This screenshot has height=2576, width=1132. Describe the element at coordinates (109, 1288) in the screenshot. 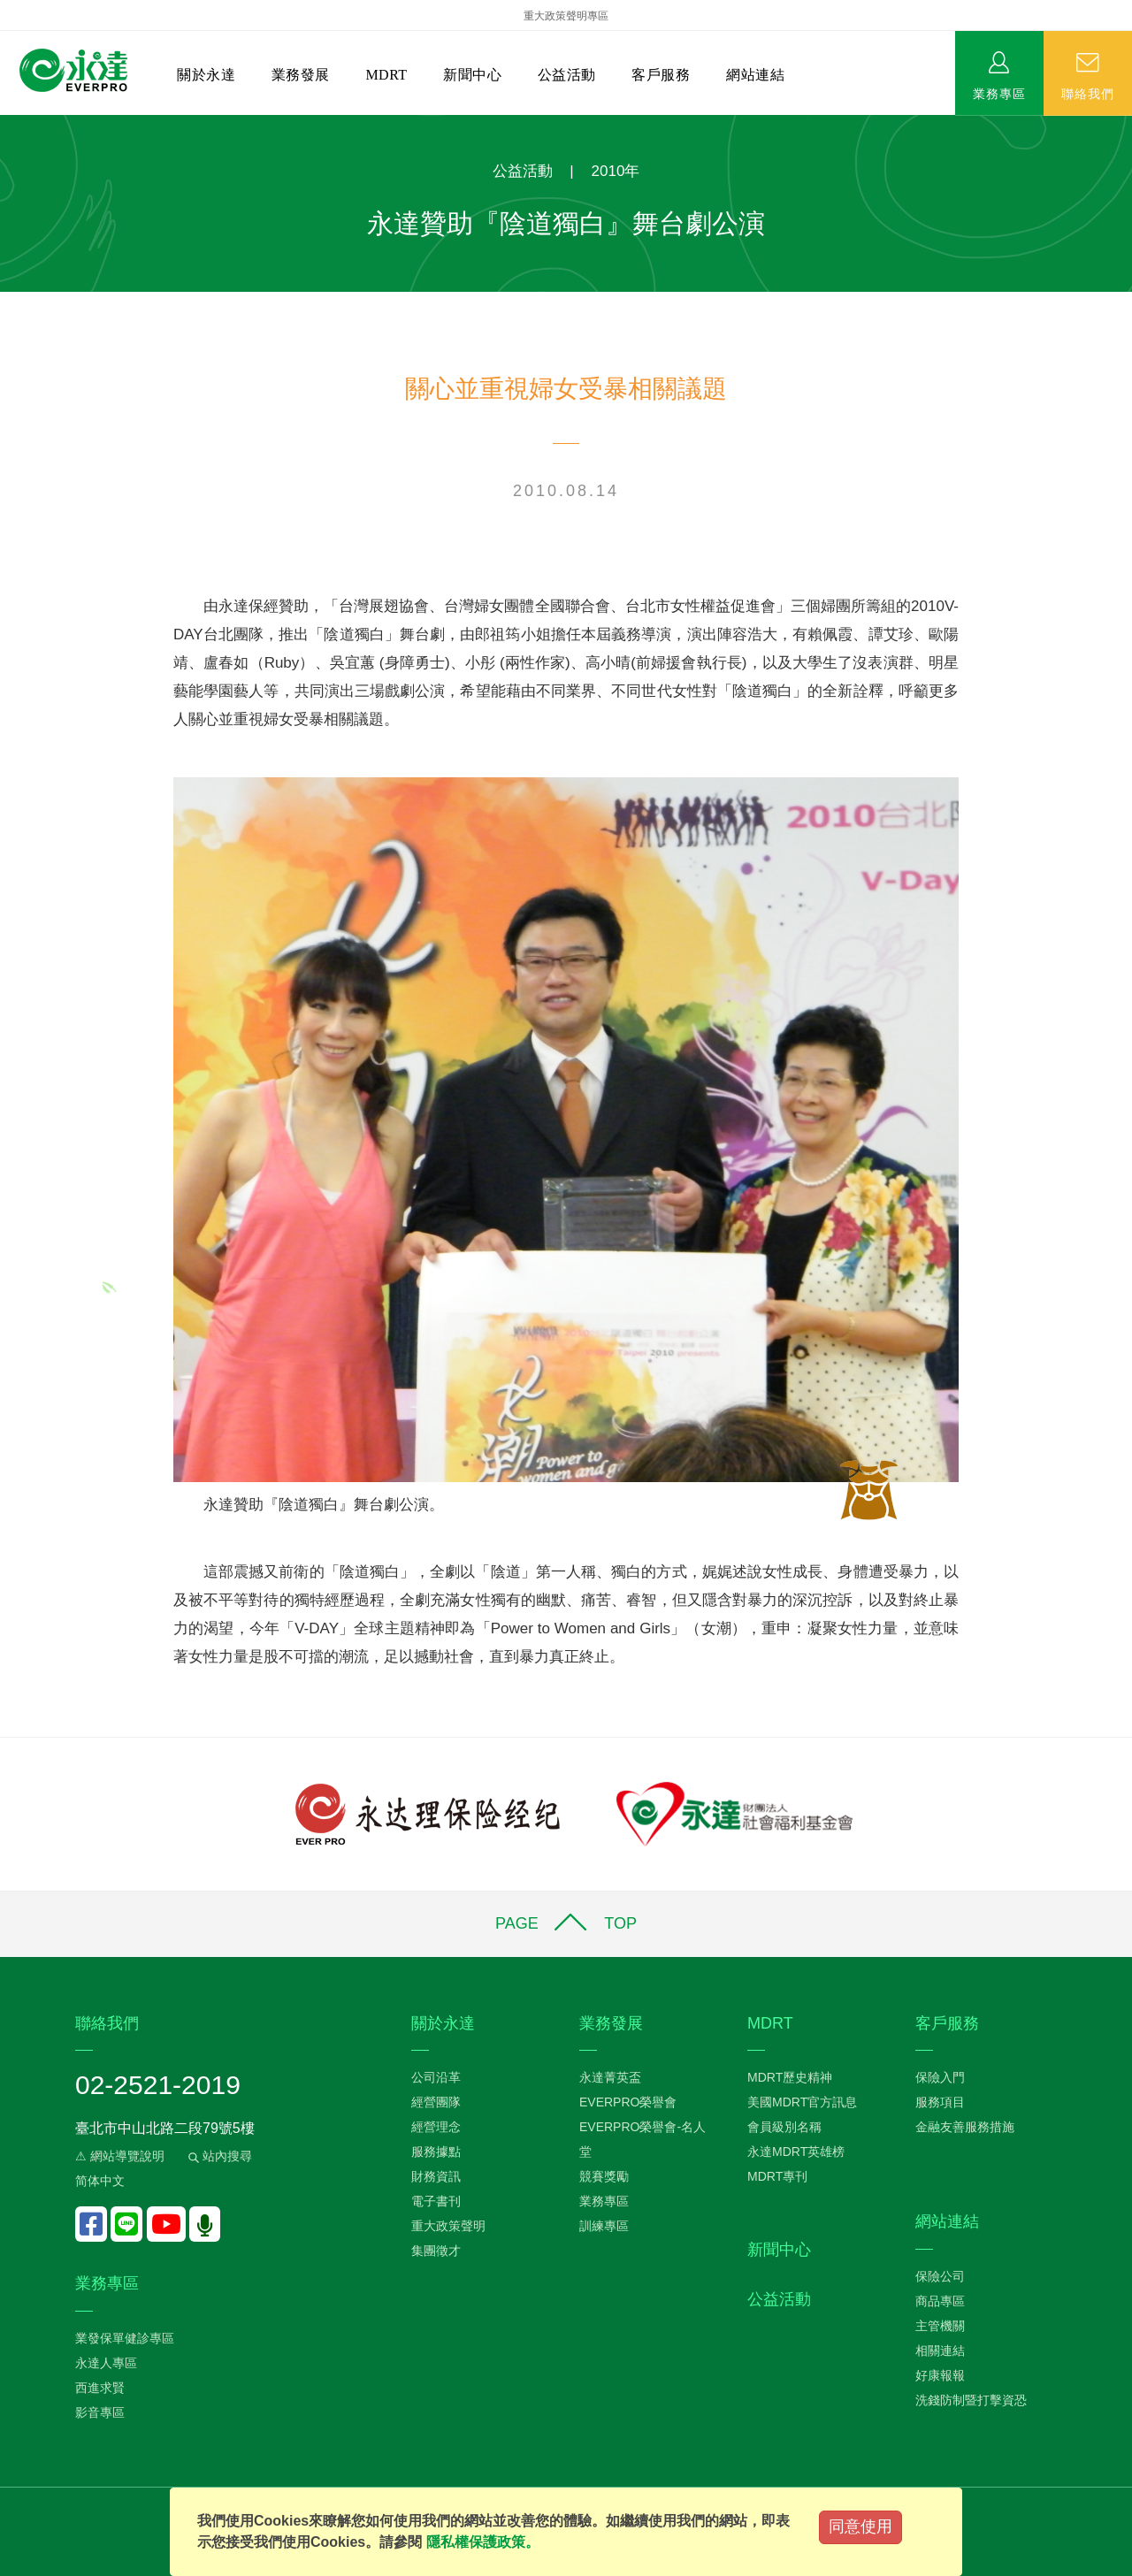

I see `anteater character or avatar icon` at that location.